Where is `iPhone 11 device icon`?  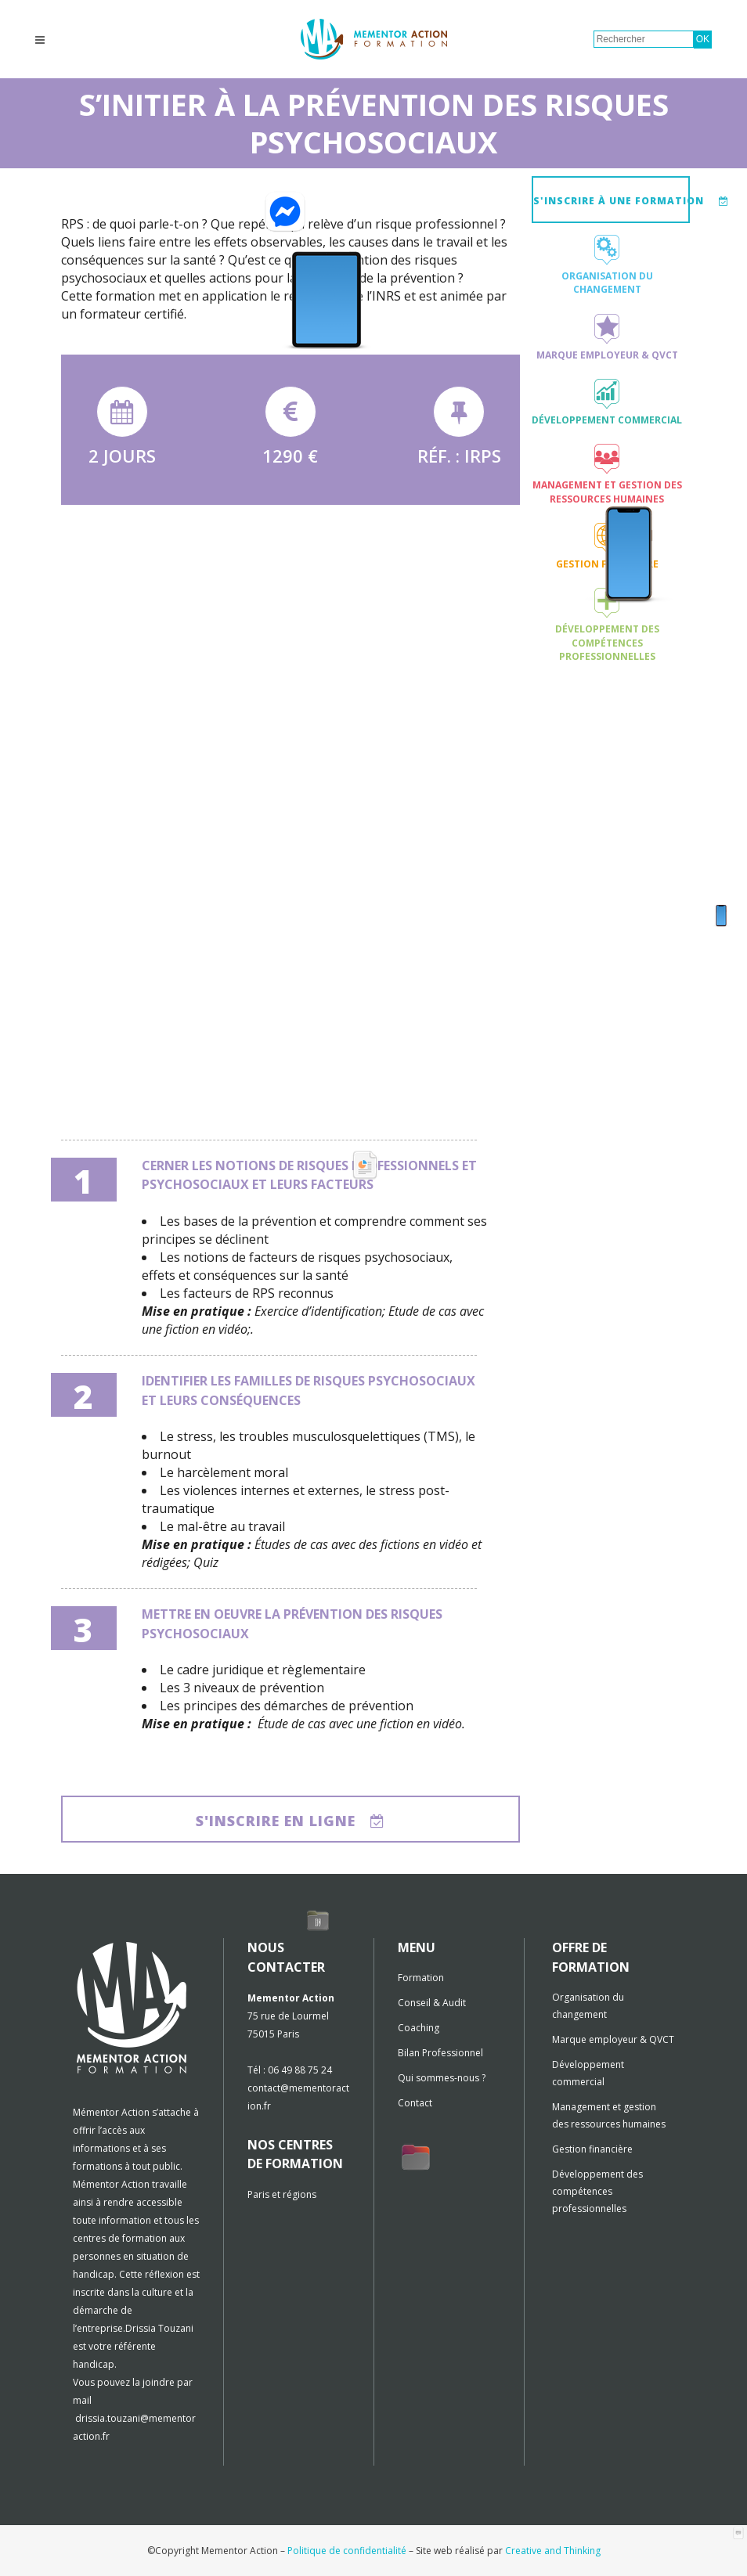 iPhone 11 device icon is located at coordinates (721, 916).